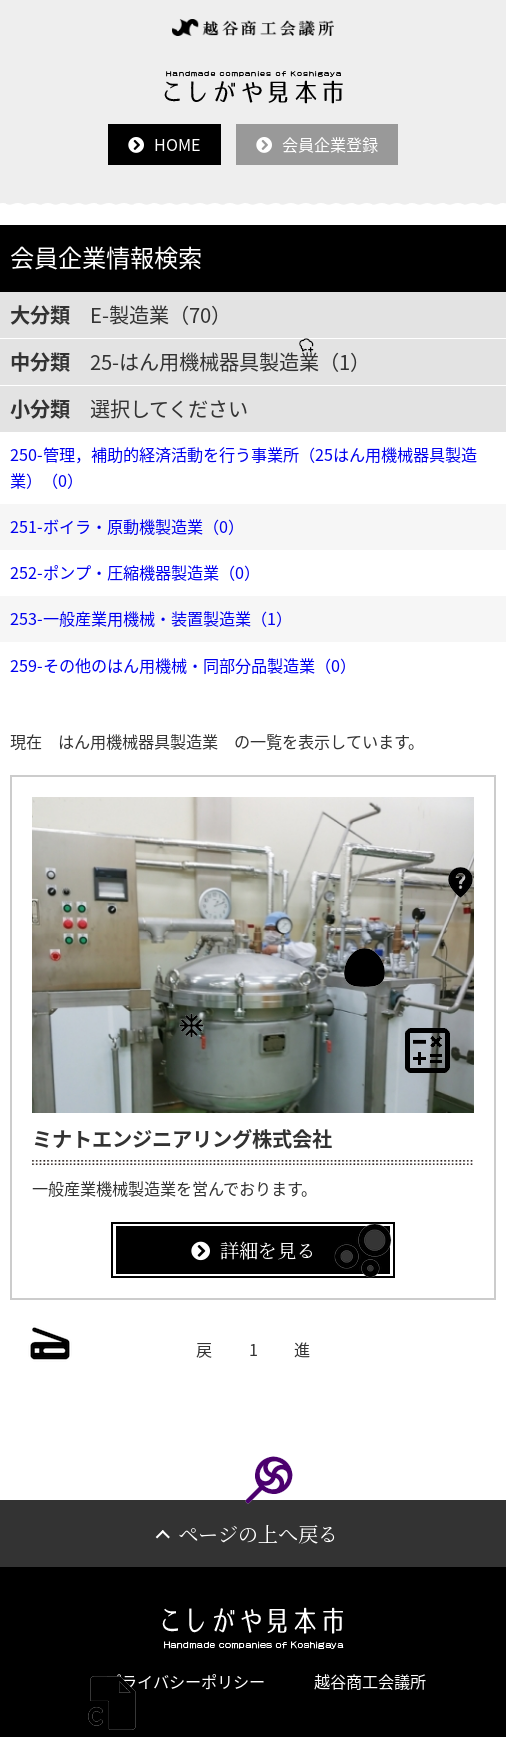 This screenshot has height=1737, width=506. Describe the element at coordinates (50, 1342) in the screenshot. I see `scan a document` at that location.